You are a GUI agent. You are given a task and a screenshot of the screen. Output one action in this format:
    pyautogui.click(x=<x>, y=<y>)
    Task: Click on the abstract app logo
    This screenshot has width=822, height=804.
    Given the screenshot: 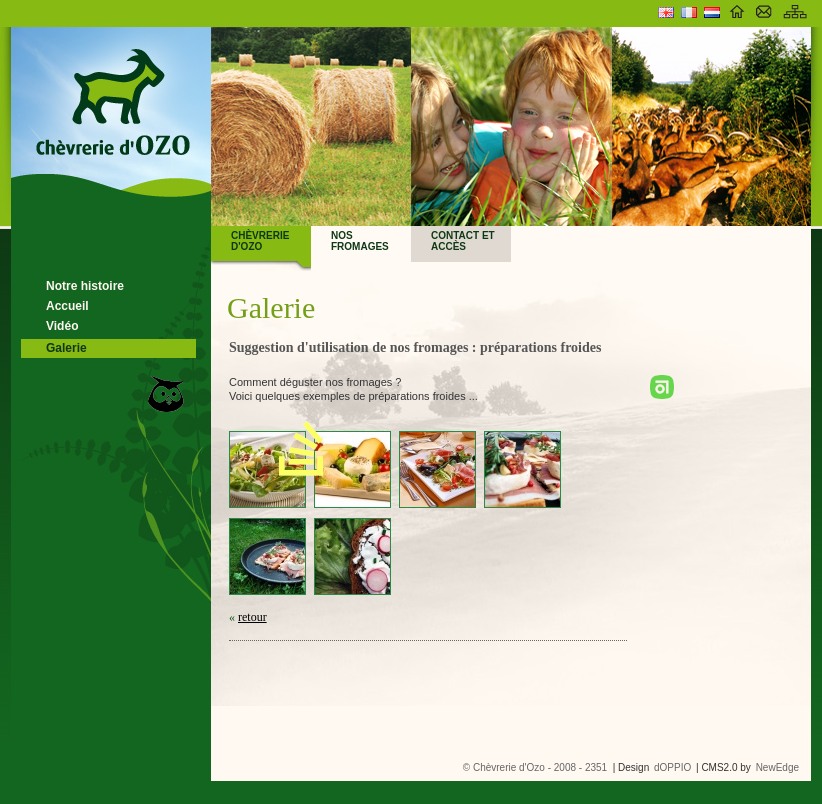 What is the action you would take?
    pyautogui.click(x=662, y=387)
    